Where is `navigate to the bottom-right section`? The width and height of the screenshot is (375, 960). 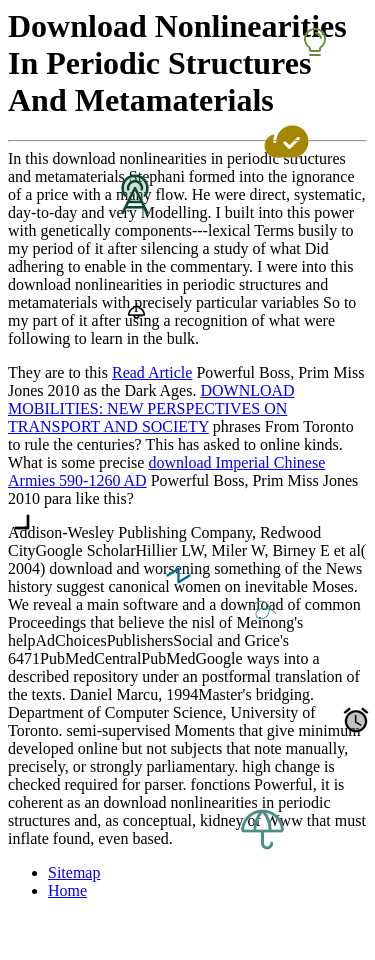 navigate to the bottom-right section is located at coordinates (22, 522).